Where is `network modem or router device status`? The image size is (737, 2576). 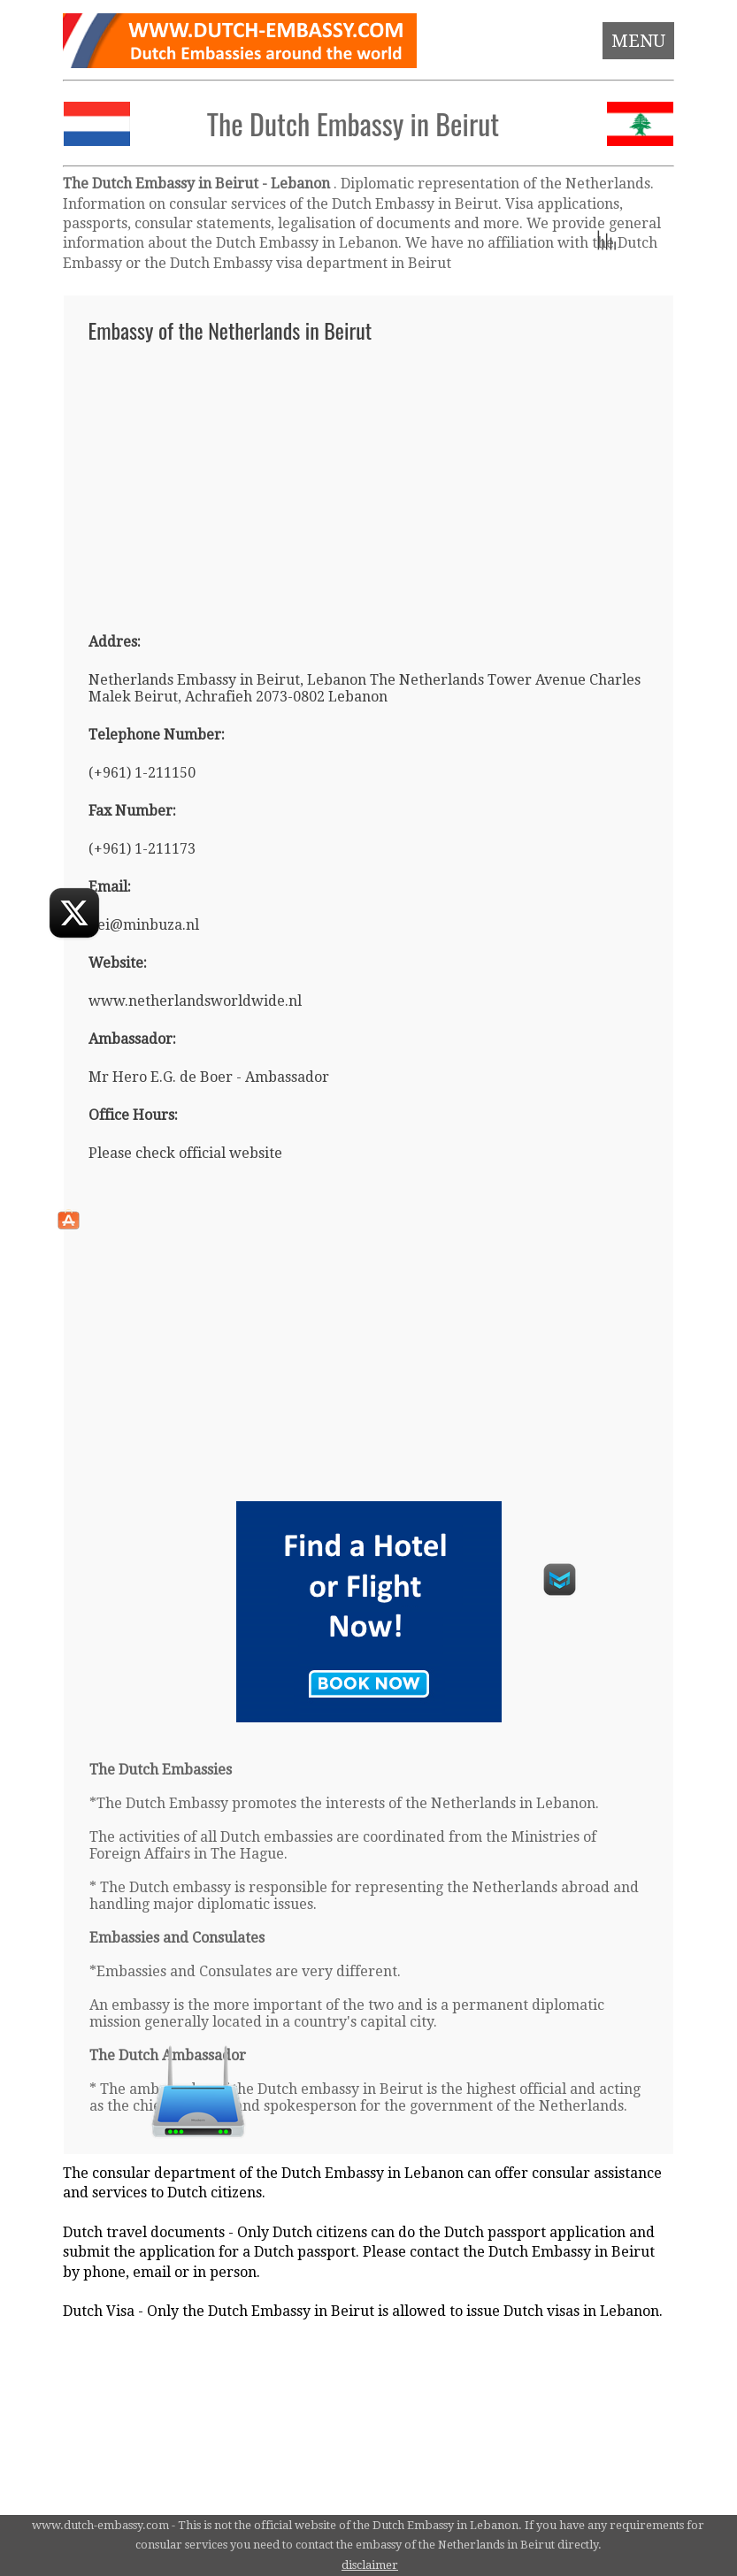 network modem or router device status is located at coordinates (198, 2091).